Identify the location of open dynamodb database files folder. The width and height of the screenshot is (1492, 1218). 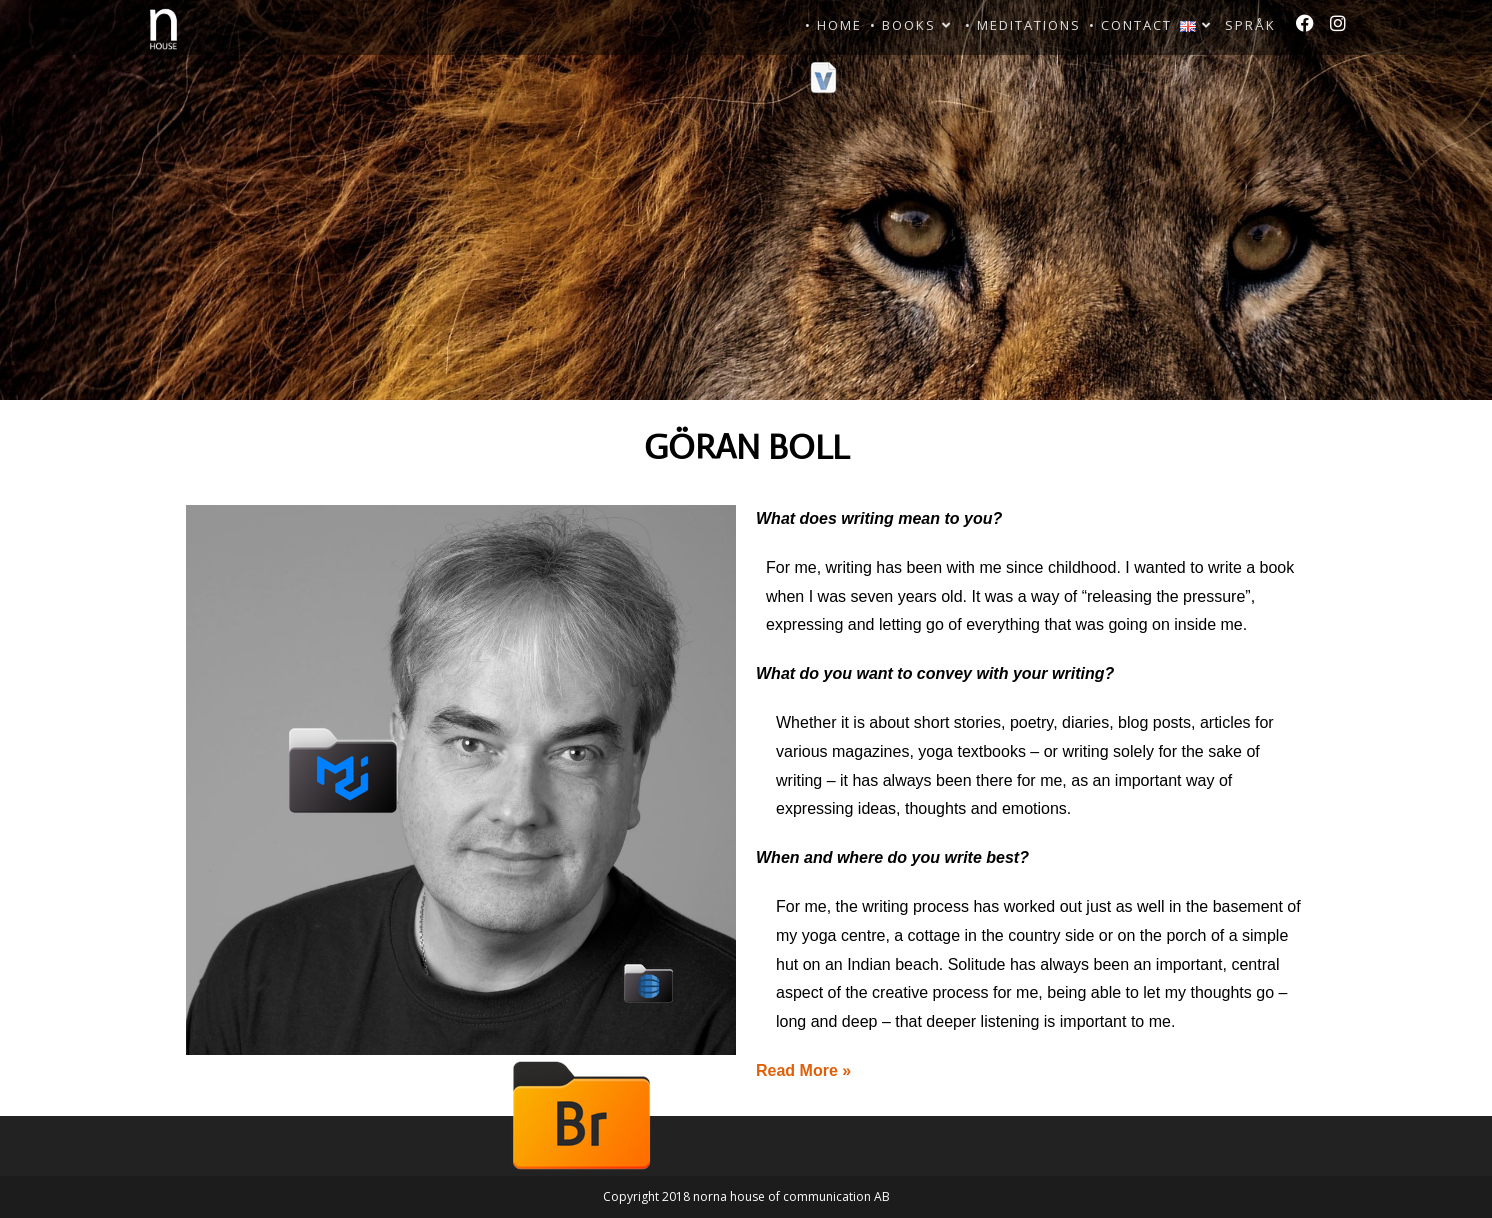
(648, 984).